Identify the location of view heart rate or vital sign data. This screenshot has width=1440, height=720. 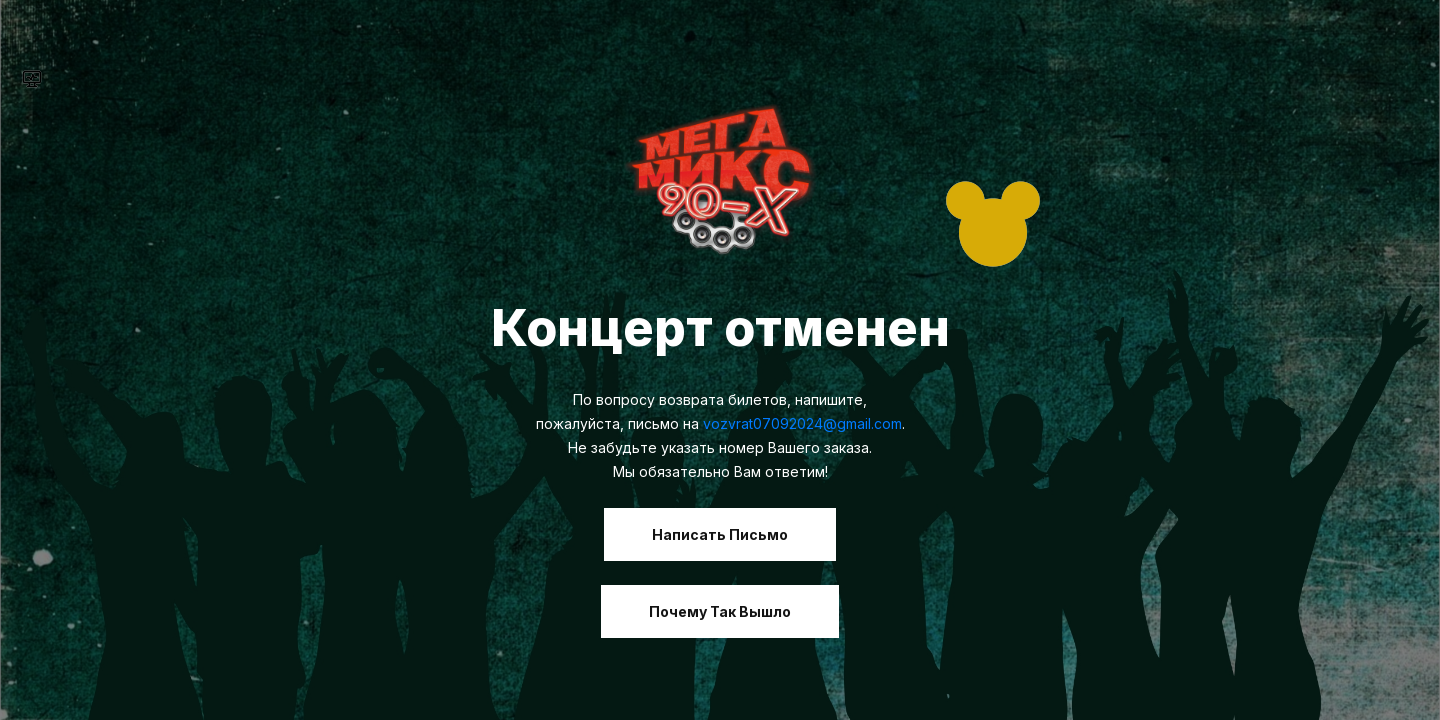
(32, 79).